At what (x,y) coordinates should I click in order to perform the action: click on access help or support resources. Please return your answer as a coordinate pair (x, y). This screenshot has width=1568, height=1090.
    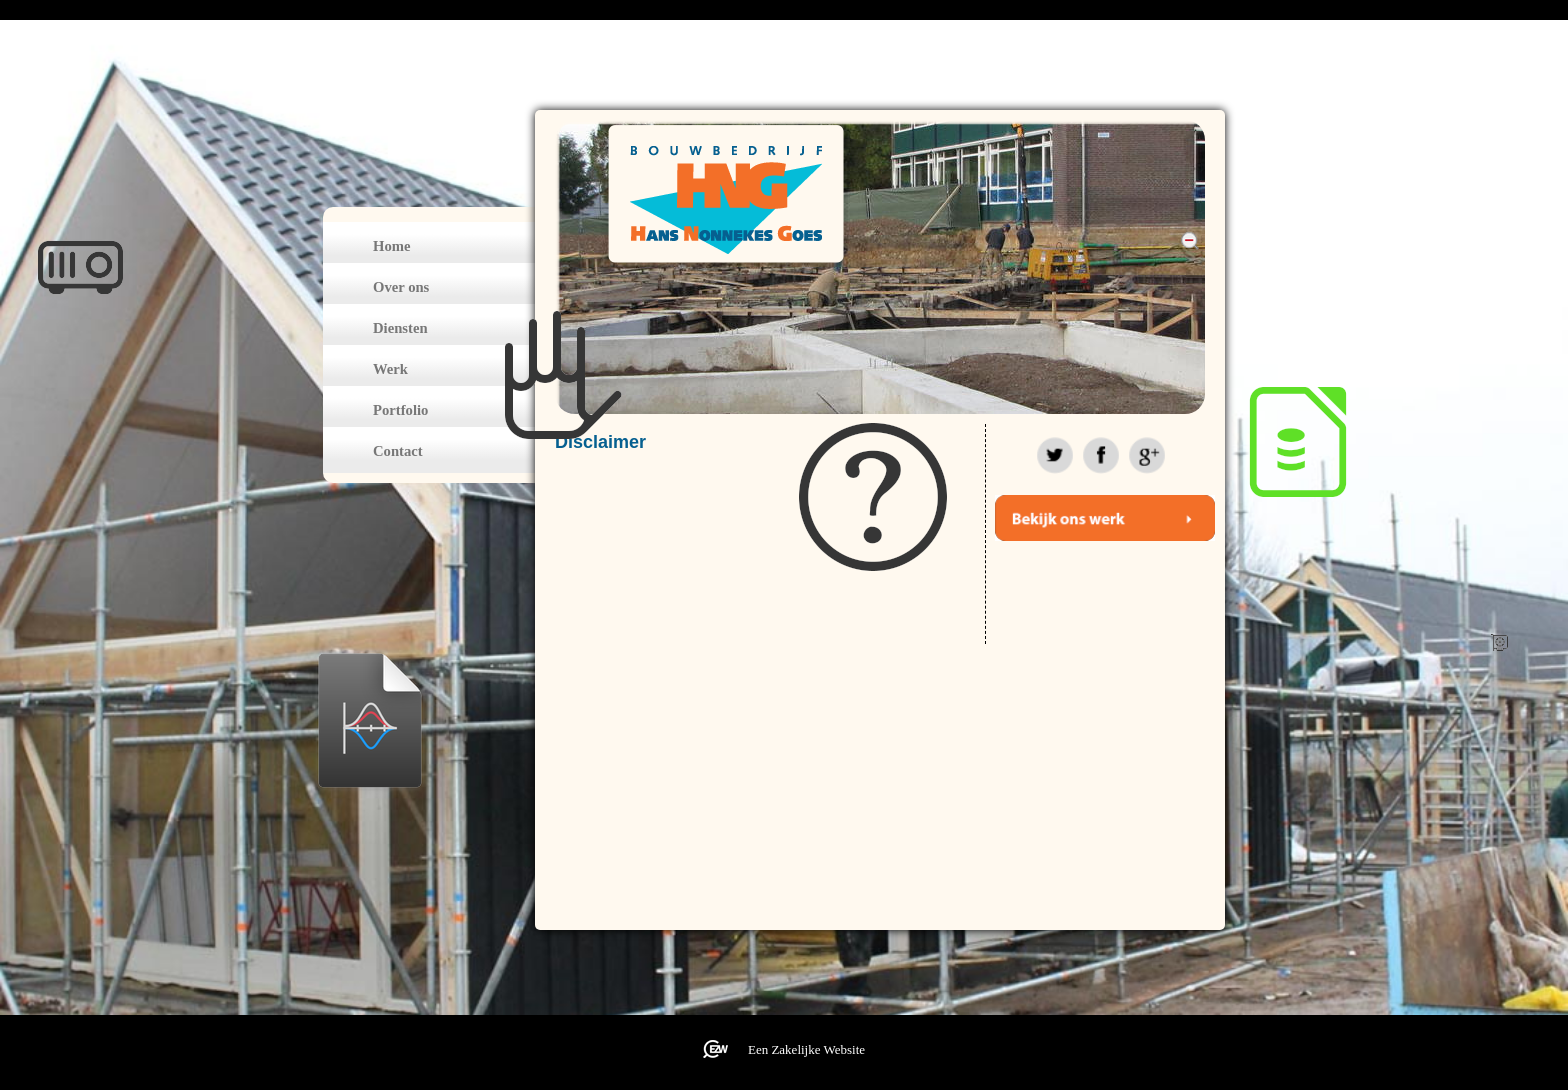
    Looking at the image, I should click on (873, 497).